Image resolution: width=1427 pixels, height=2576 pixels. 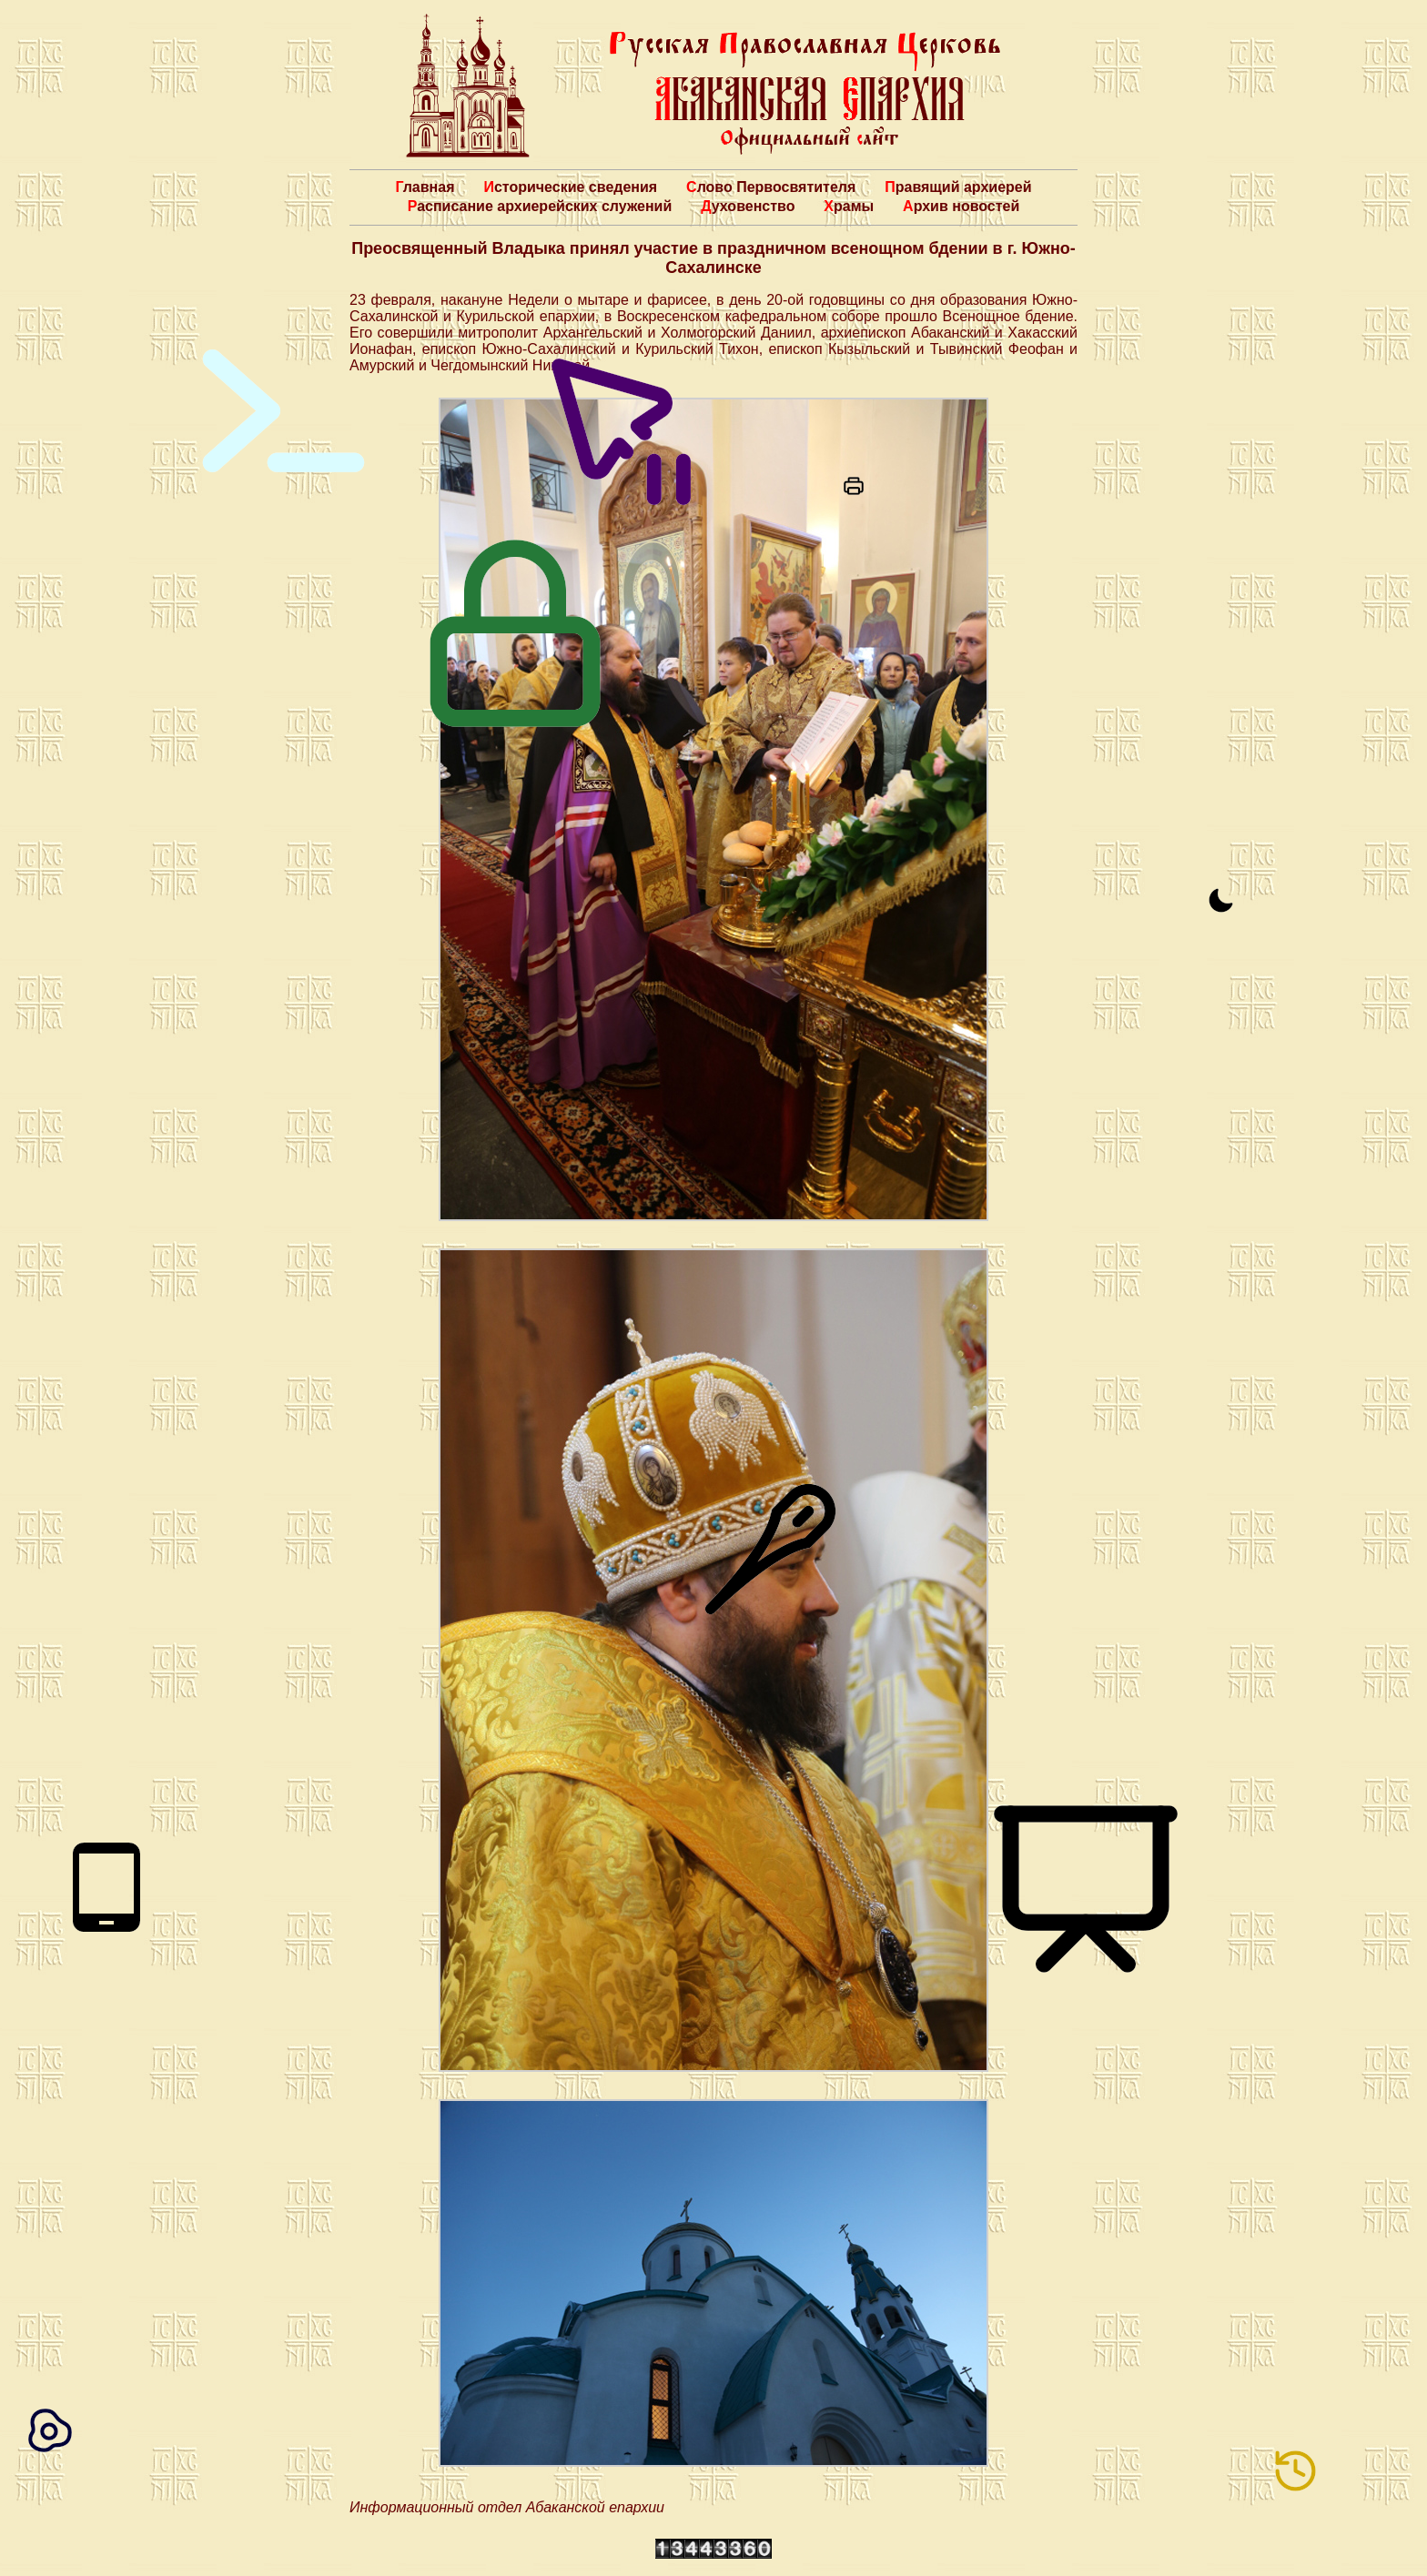 What do you see at coordinates (770, 1549) in the screenshot?
I see `access sewing or crafting tools` at bounding box center [770, 1549].